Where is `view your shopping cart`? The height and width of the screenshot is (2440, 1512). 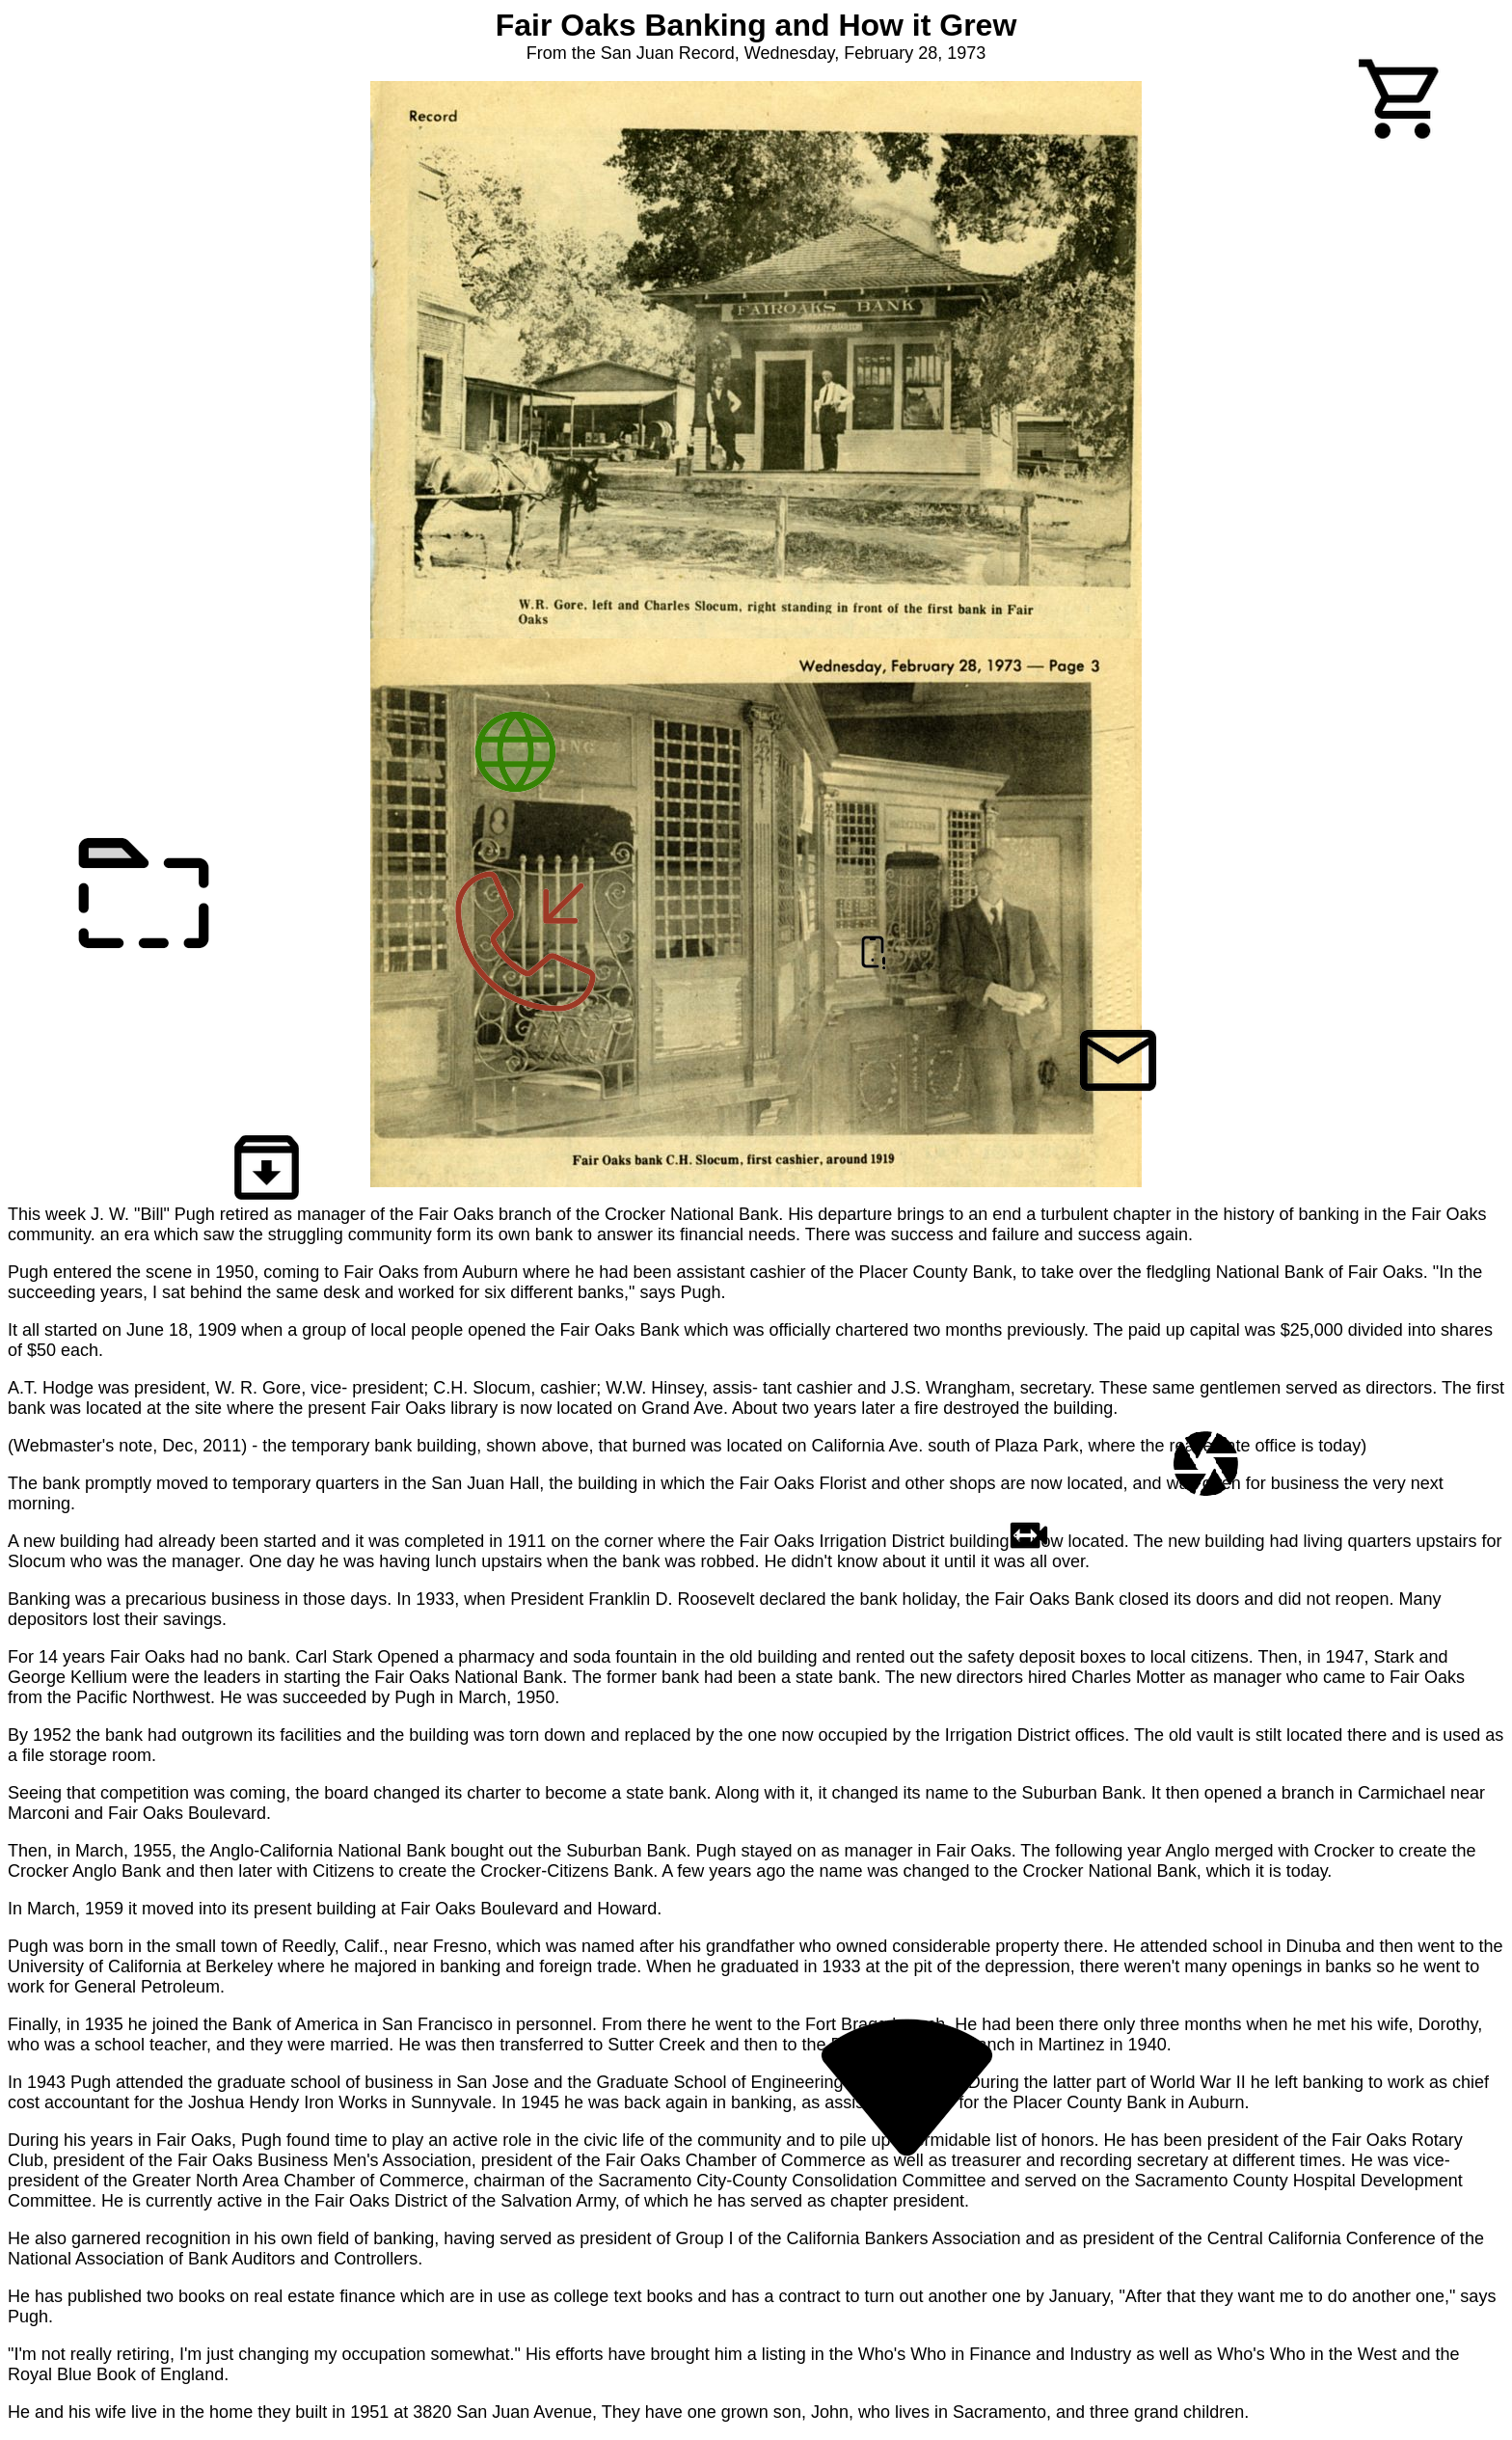
view your shopping cart is located at coordinates (1402, 98).